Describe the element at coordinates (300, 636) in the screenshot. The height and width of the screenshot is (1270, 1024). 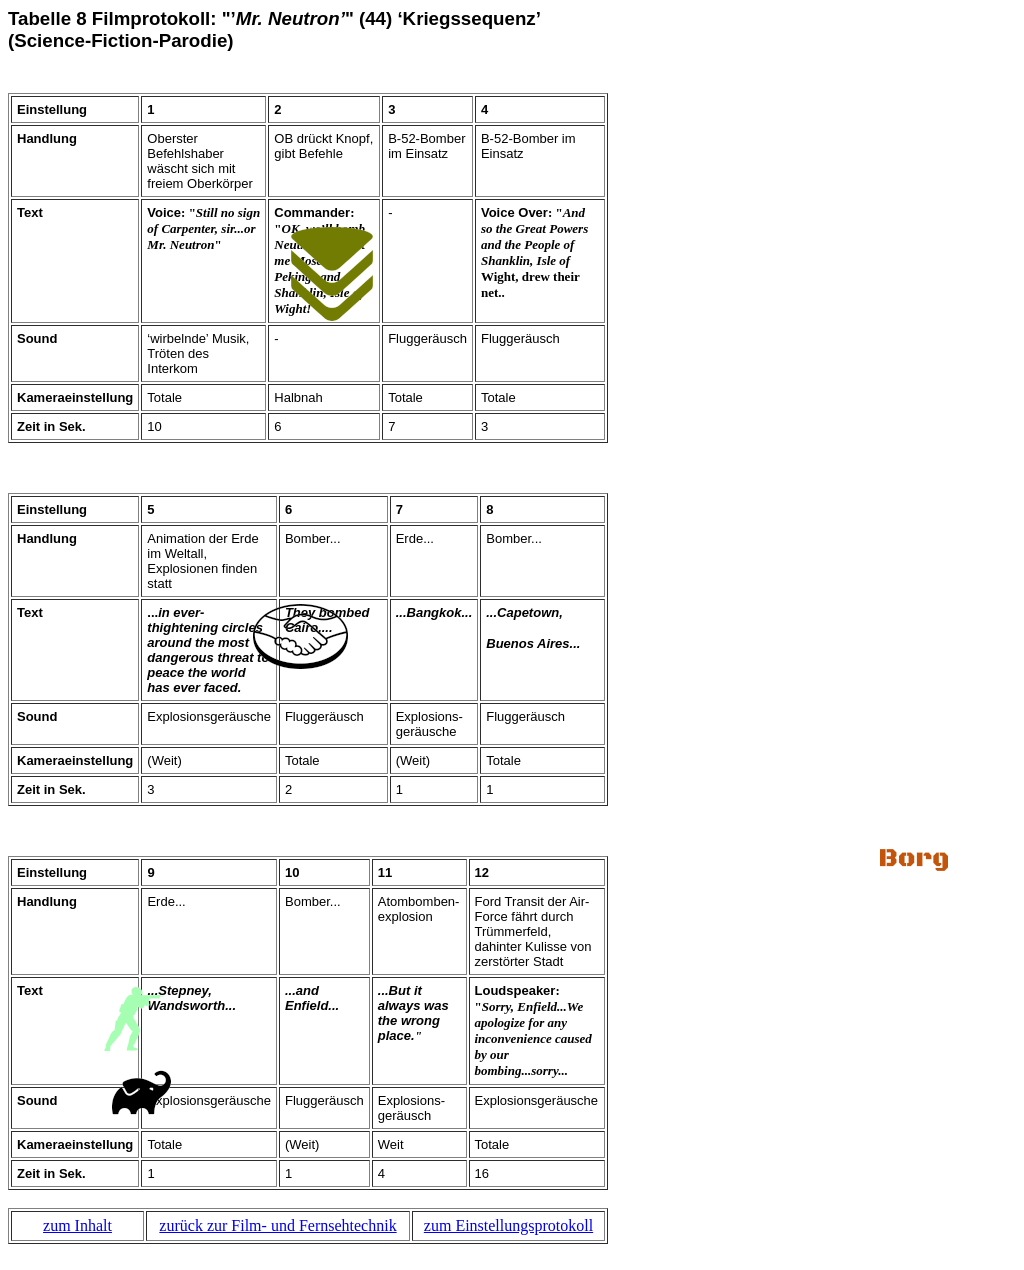
I see `pay with mercado pago` at that location.